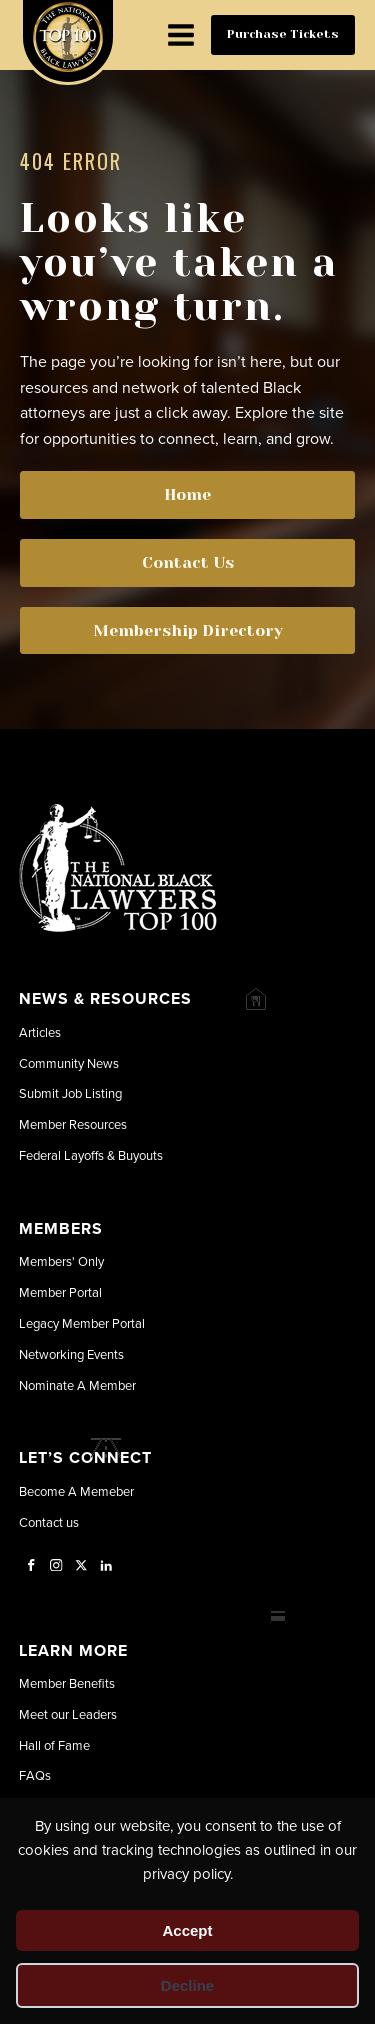 The width and height of the screenshot is (375, 2024). Describe the element at coordinates (256, 999) in the screenshot. I see `find nearby food banks or food assistance locations` at that location.